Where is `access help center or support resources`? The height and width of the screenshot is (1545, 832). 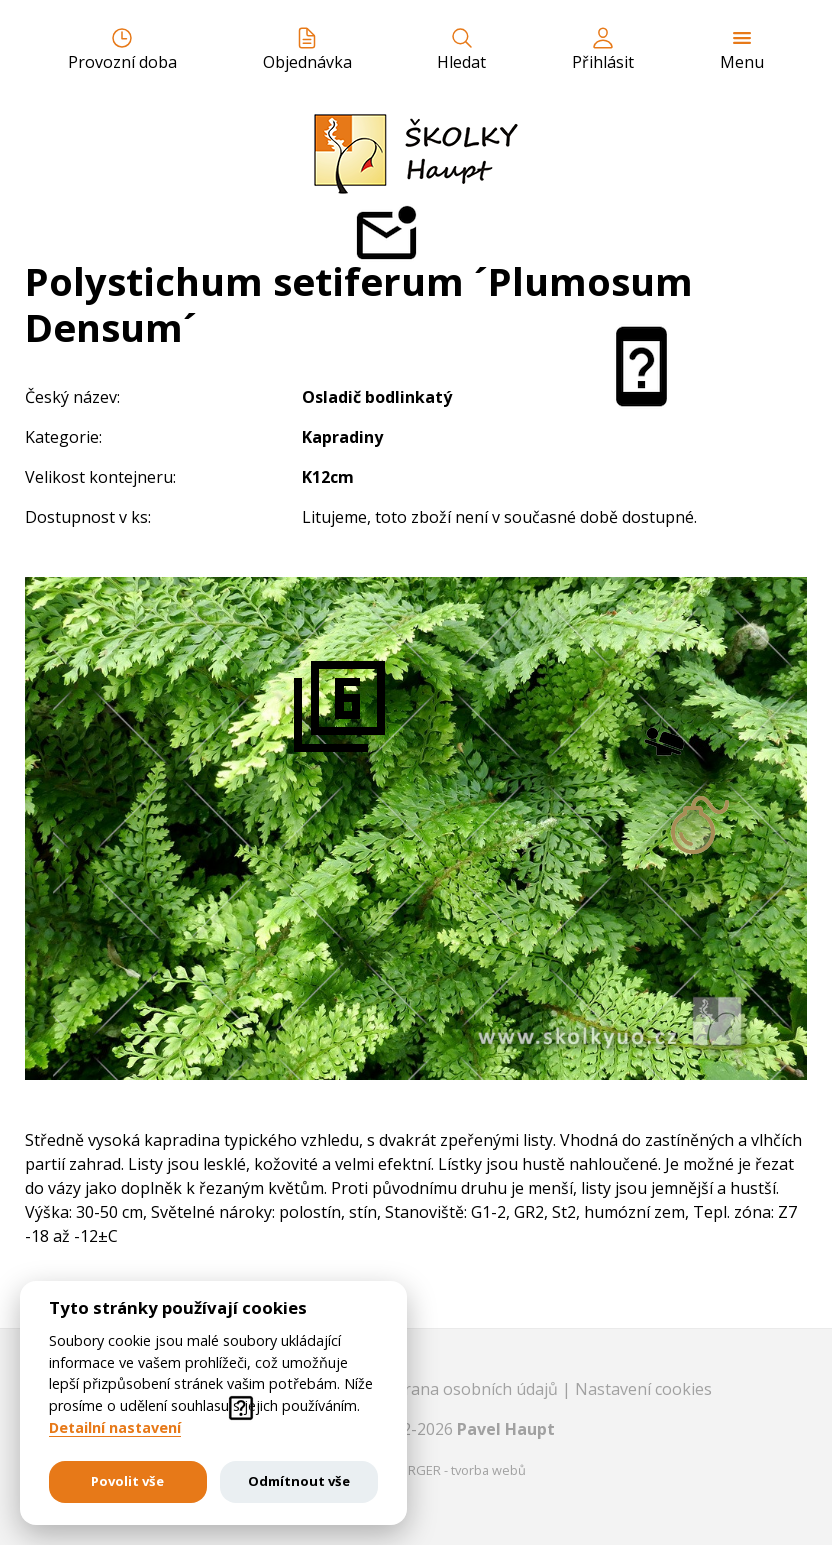 access help center or support resources is located at coordinates (241, 1408).